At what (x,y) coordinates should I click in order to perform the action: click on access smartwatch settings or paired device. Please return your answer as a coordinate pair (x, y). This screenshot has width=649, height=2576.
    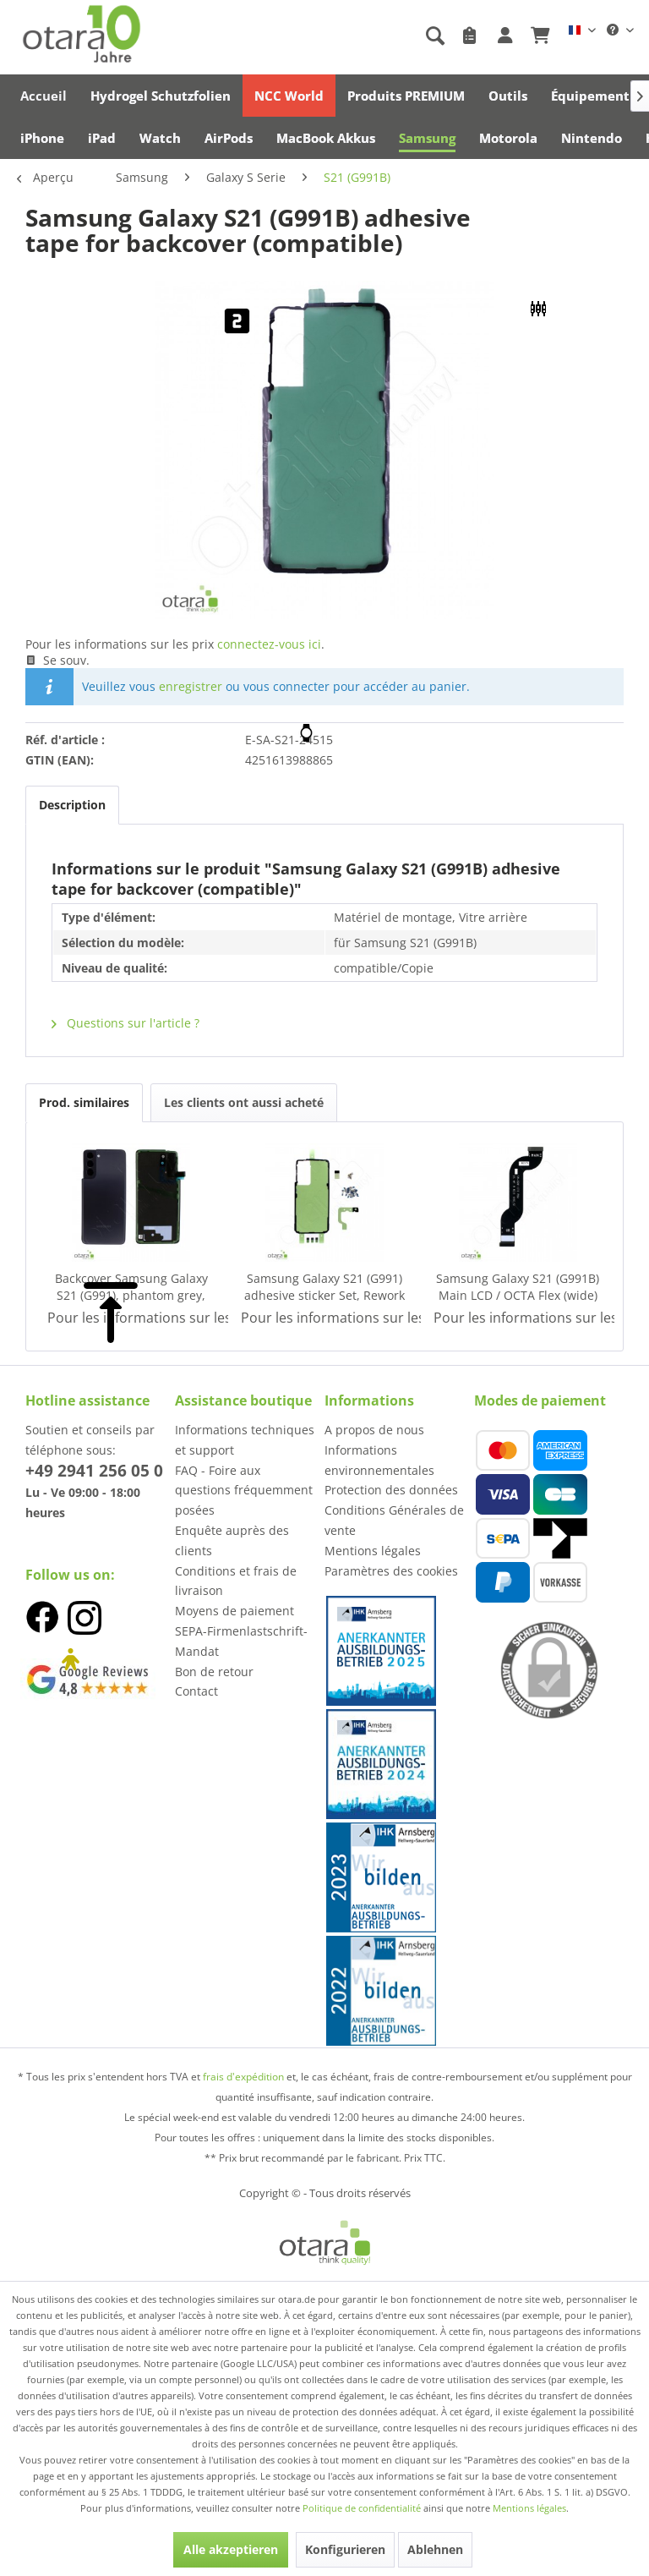
    Looking at the image, I should click on (306, 732).